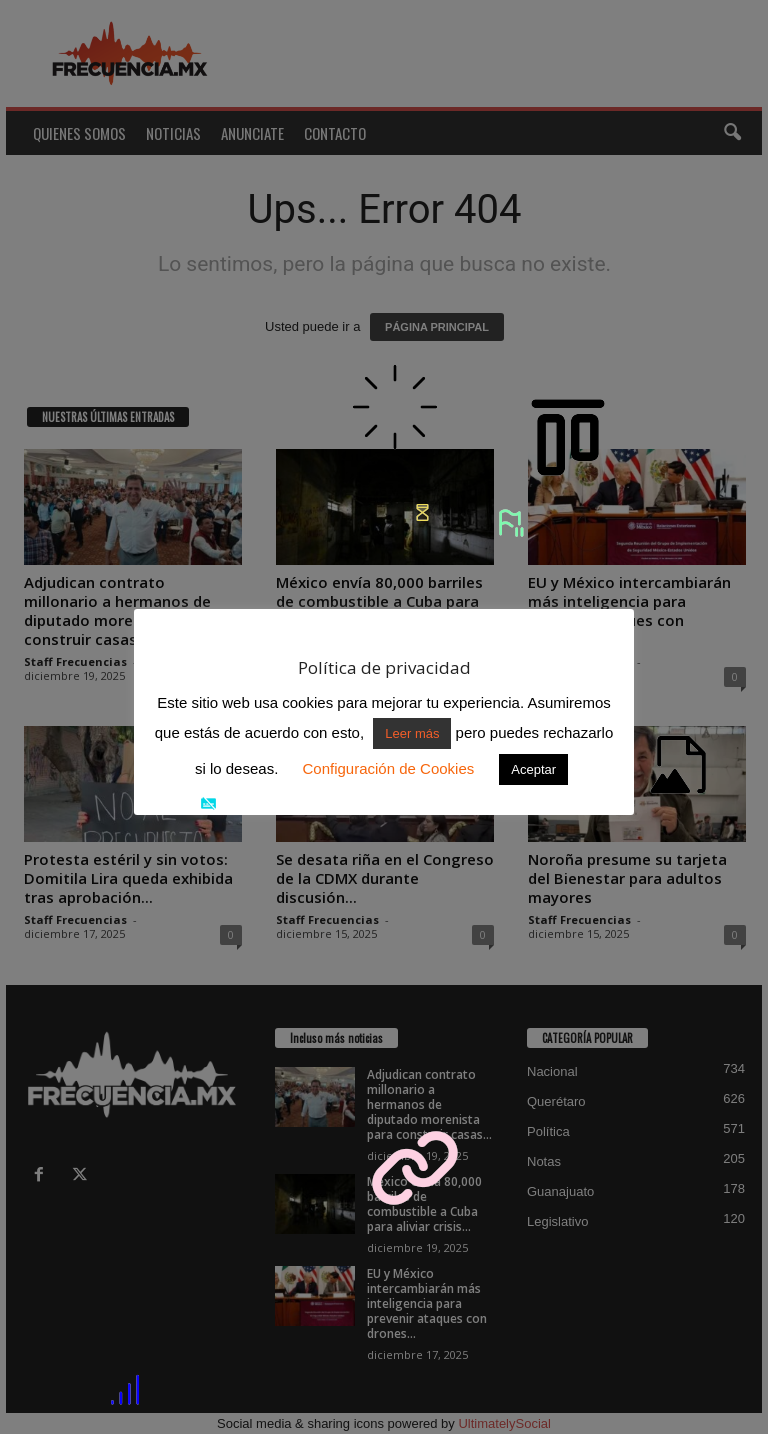 The image size is (768, 1434). Describe the element at coordinates (568, 436) in the screenshot. I see `align selected elements to the top` at that location.